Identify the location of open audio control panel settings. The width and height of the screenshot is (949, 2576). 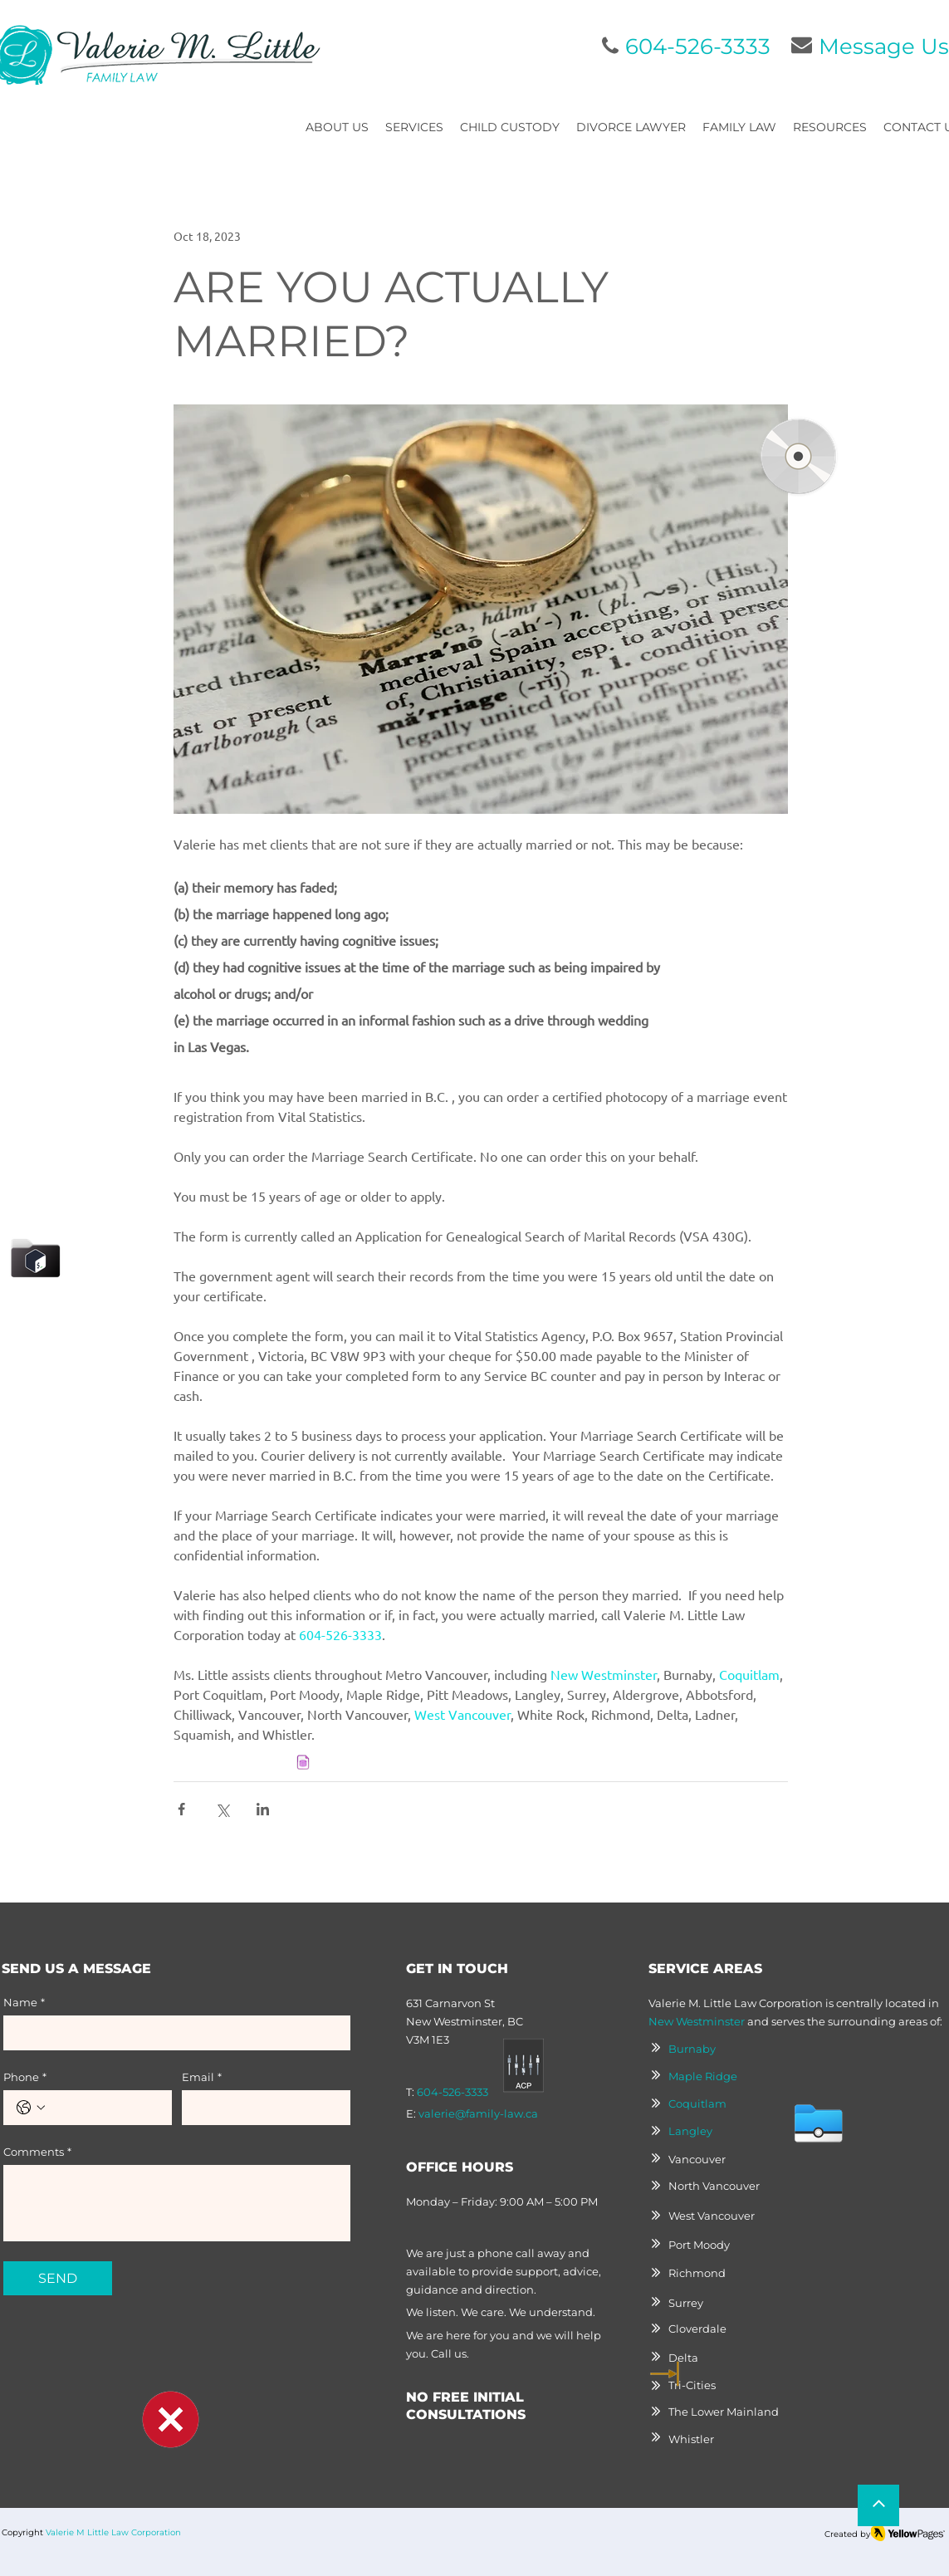
(523, 2066).